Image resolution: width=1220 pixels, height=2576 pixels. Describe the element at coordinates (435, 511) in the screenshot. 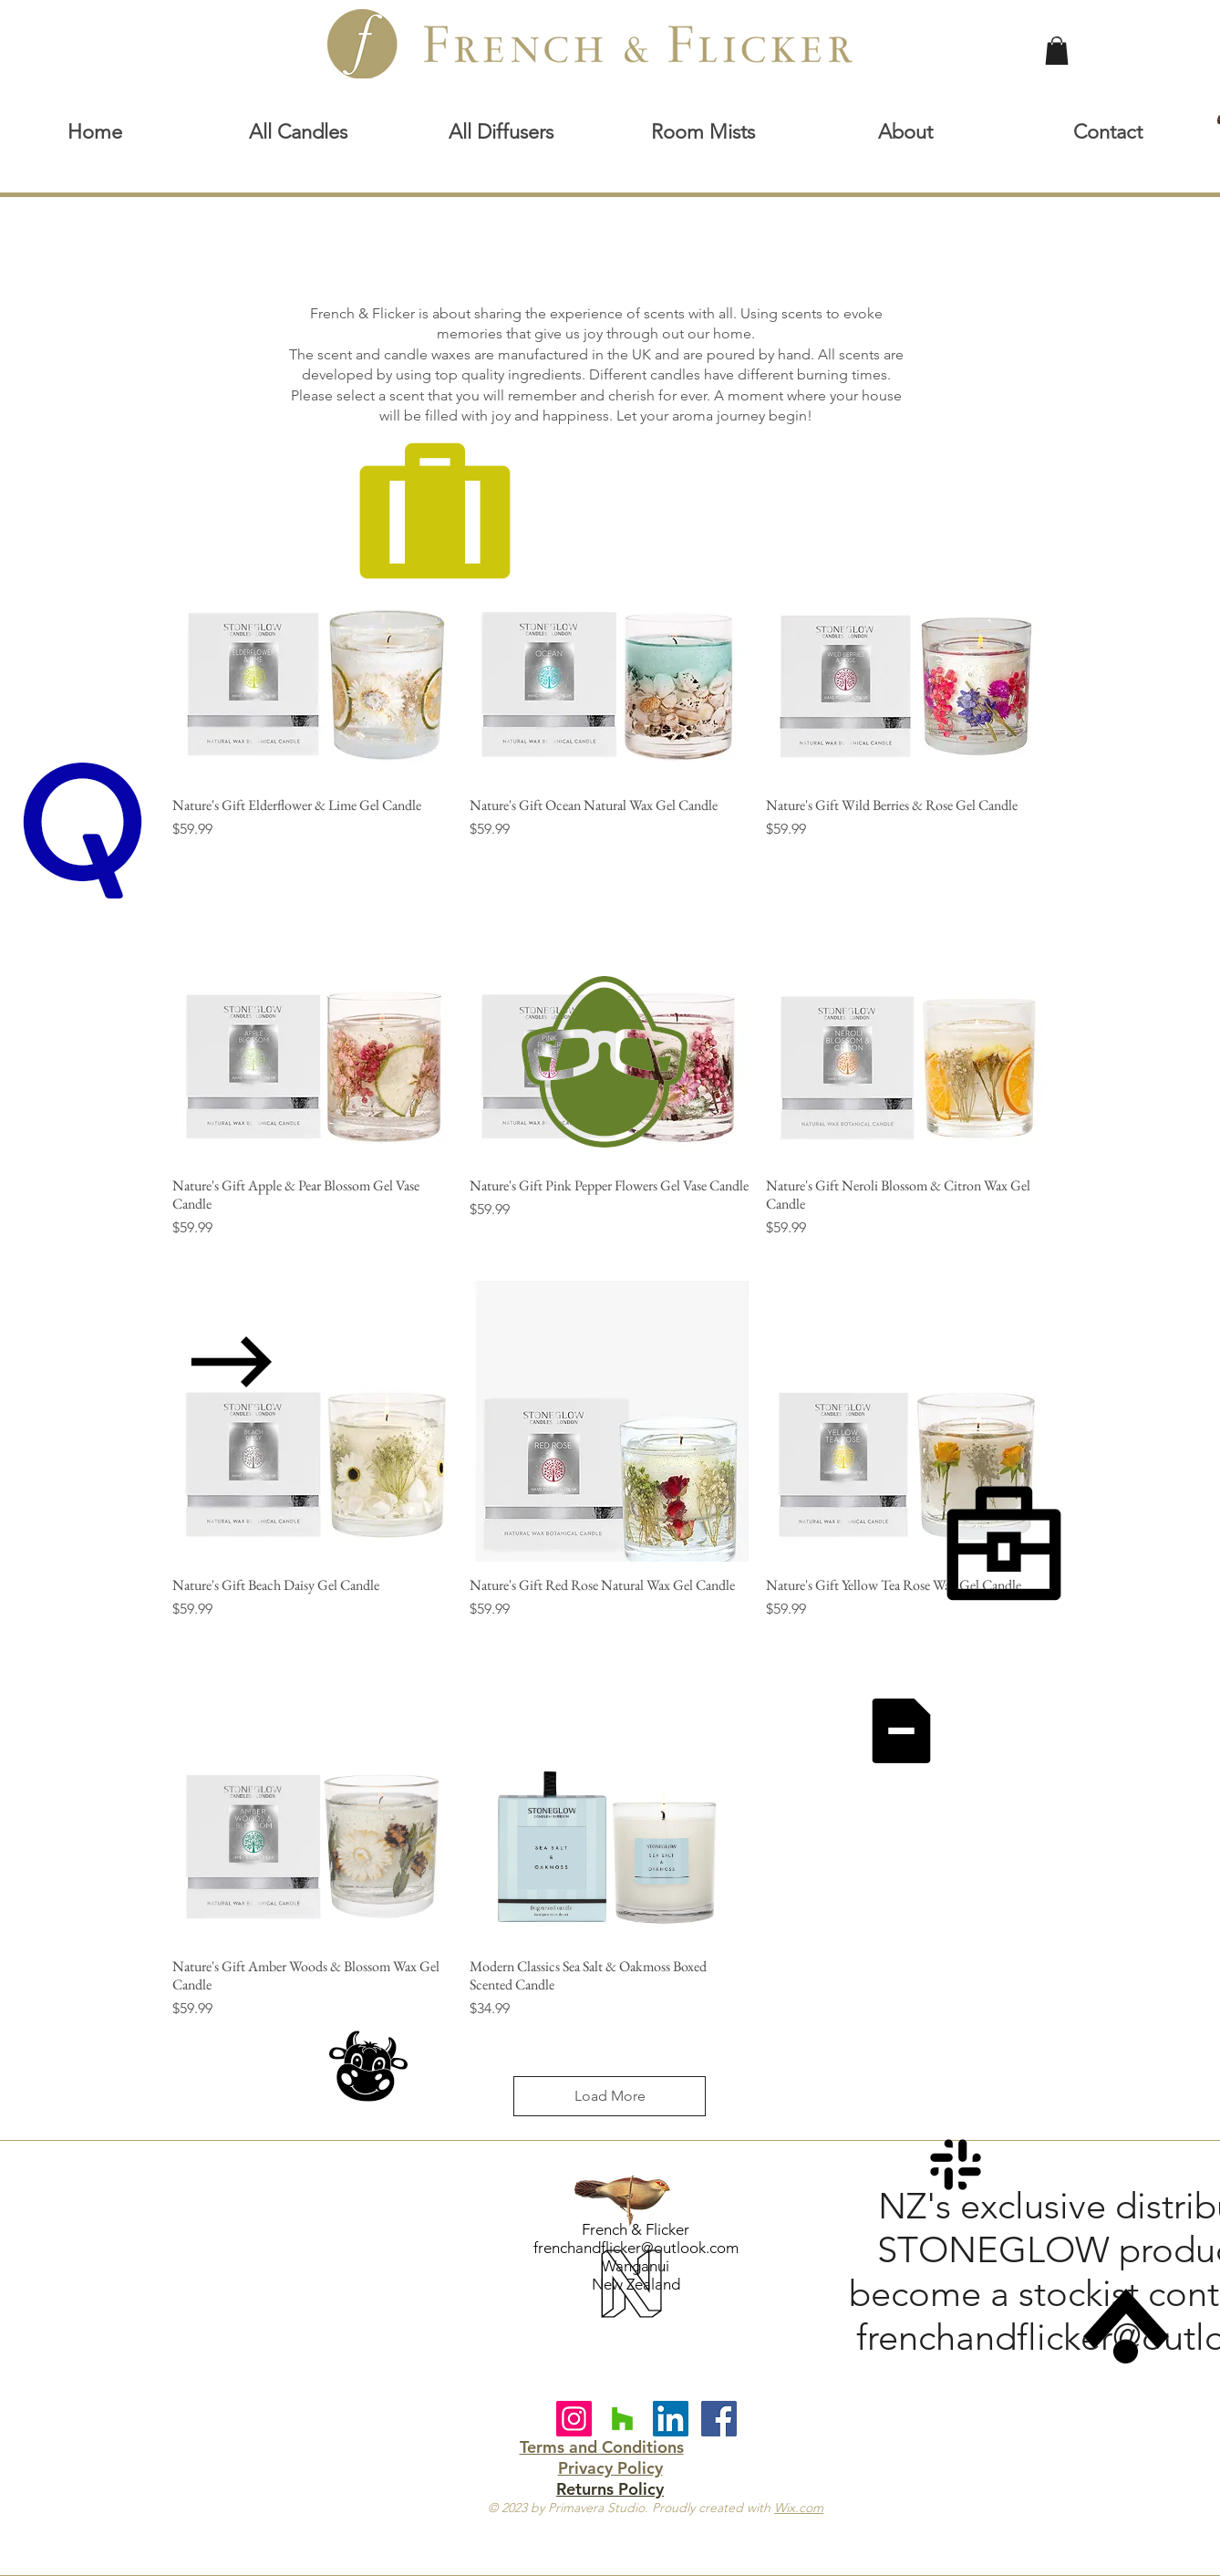

I see `access travel or trip planning features` at that location.